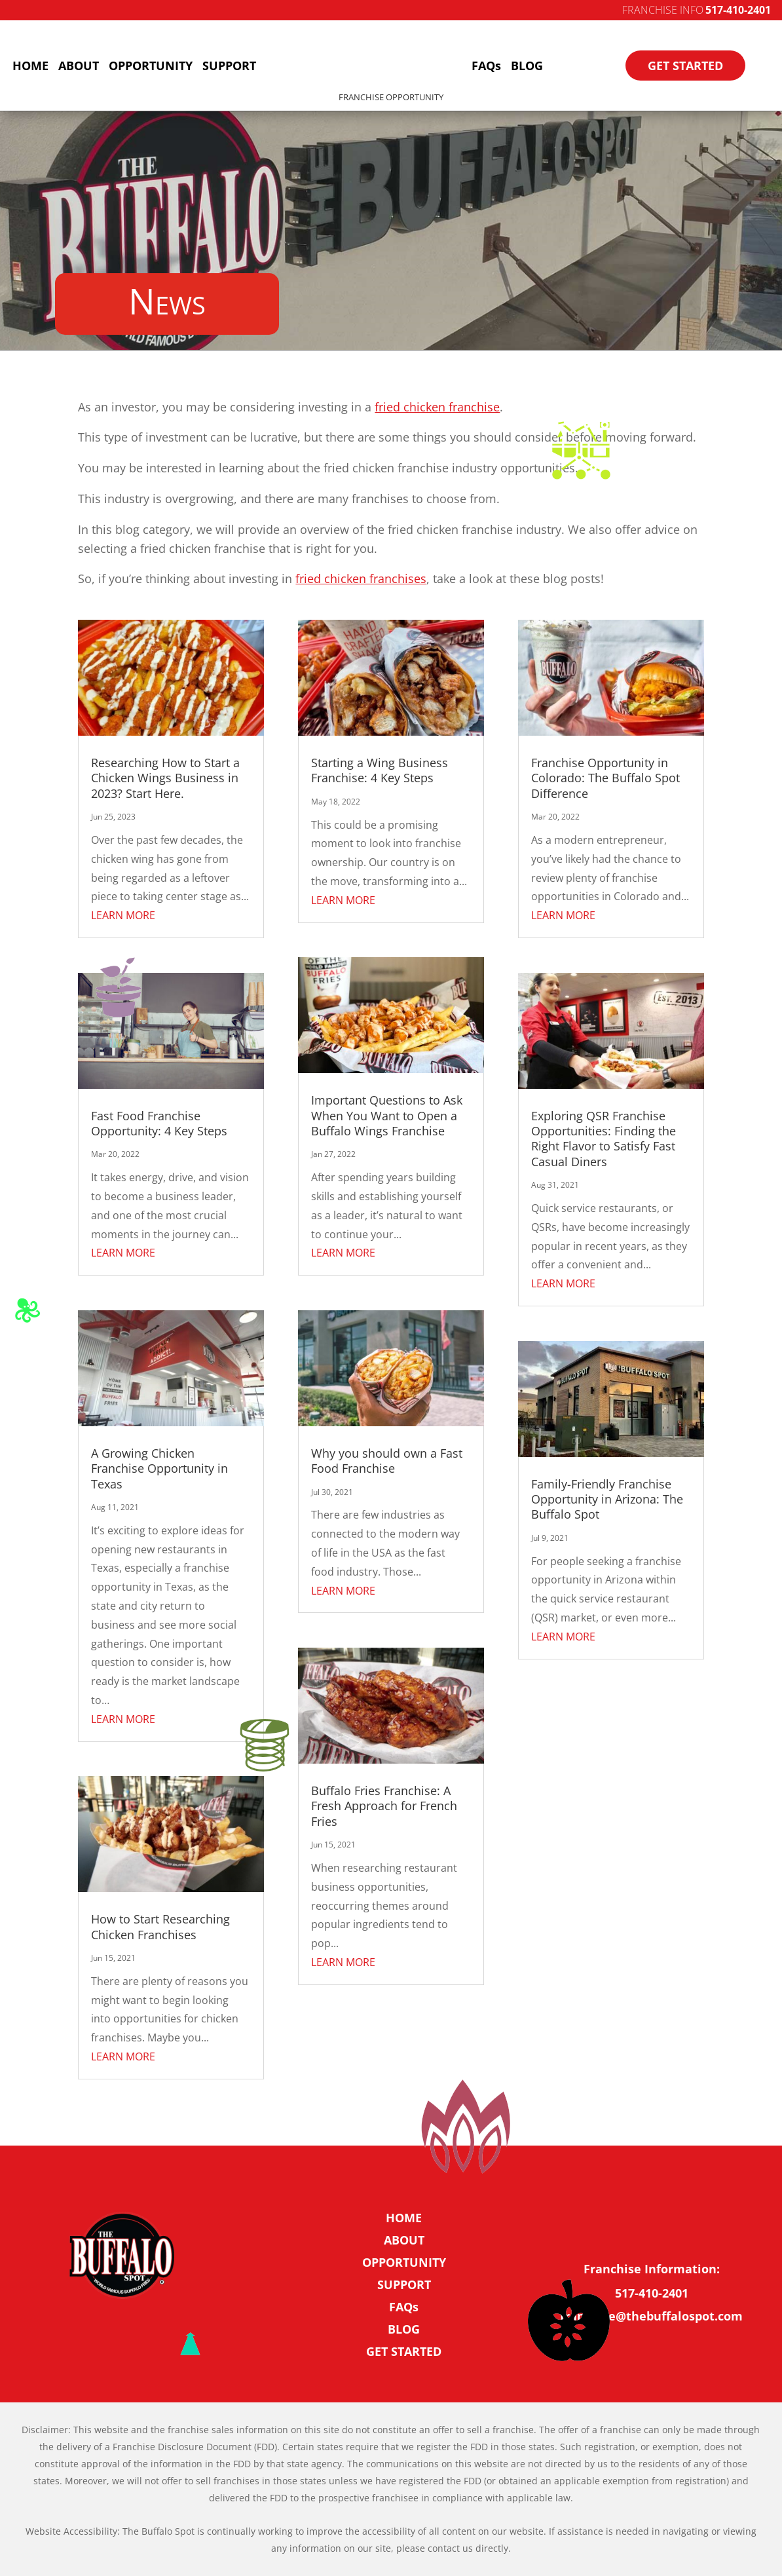  I want to click on access pet-related features or settings, so click(466, 2126).